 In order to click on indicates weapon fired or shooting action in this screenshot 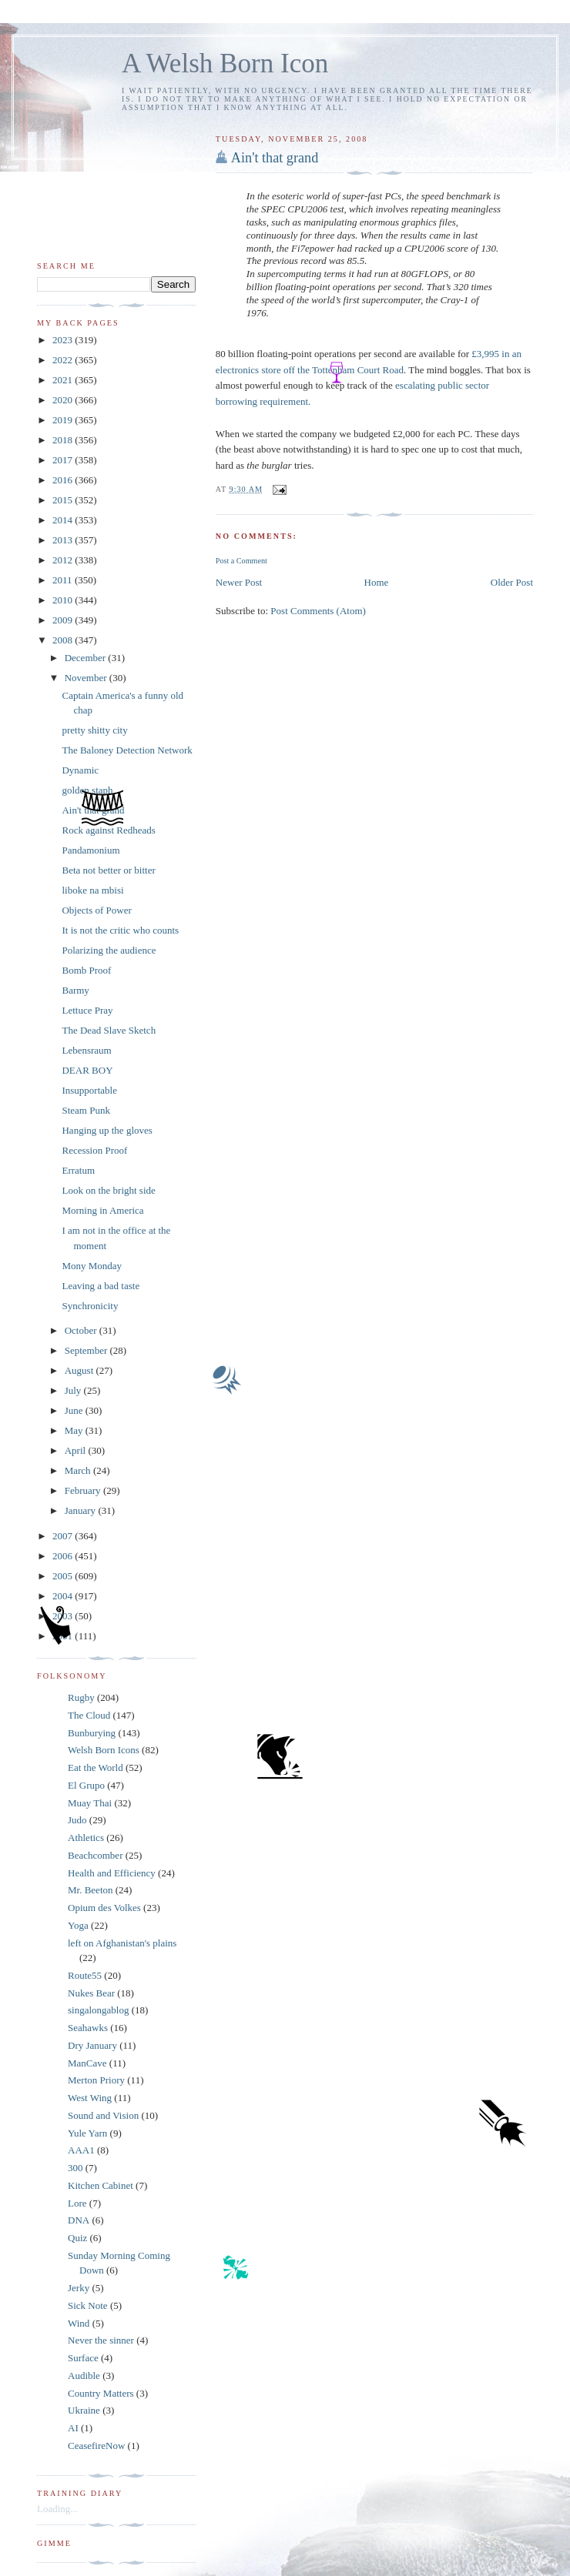, I will do `click(503, 2123)`.